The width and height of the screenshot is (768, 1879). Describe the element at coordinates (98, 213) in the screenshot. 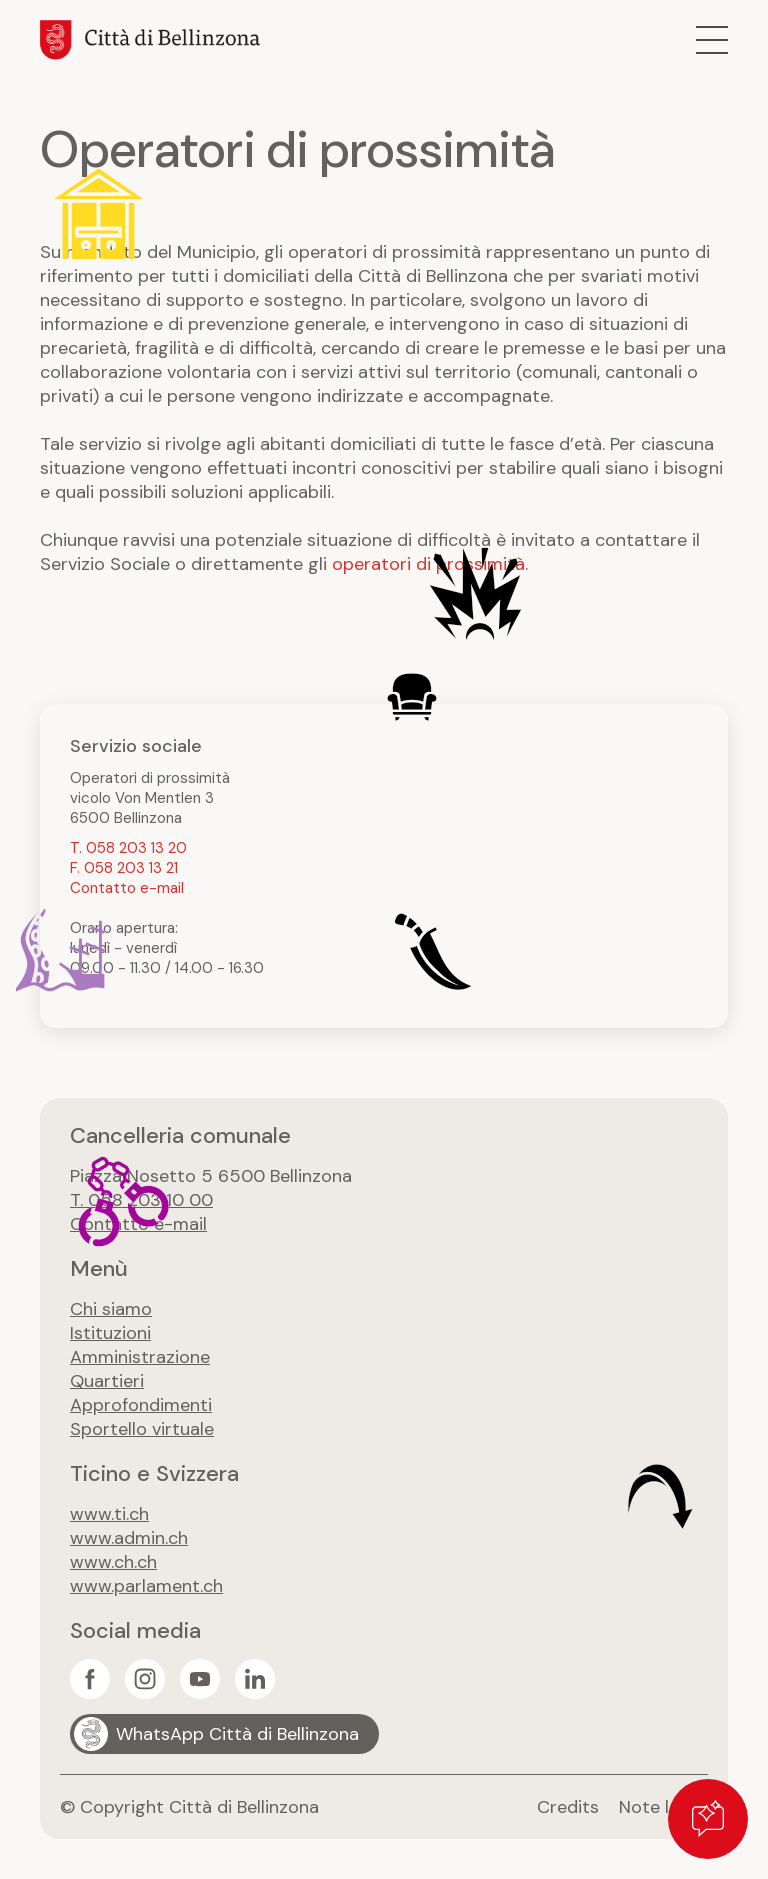

I see `access temple or shrine location` at that location.